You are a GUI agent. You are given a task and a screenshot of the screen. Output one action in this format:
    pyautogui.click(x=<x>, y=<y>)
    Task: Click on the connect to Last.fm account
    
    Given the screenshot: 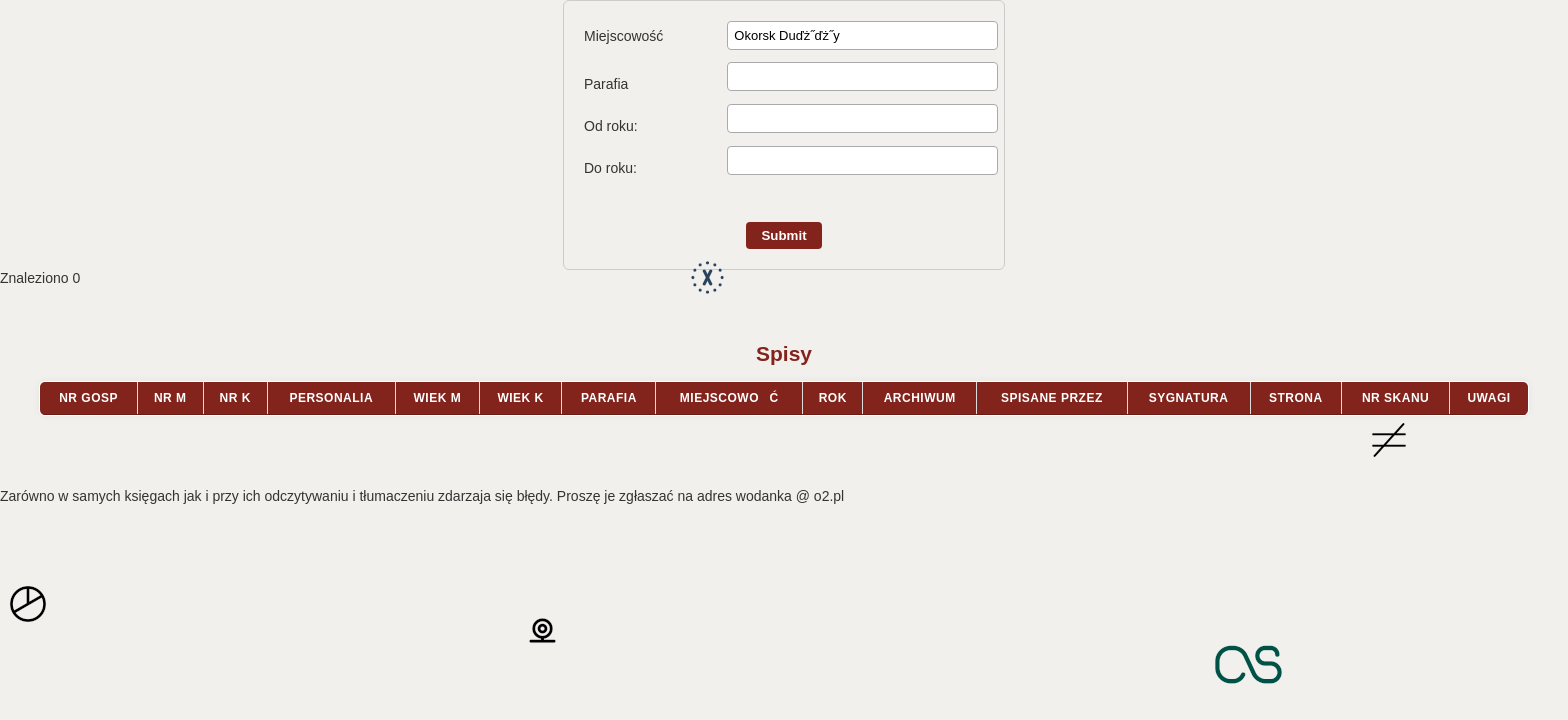 What is the action you would take?
    pyautogui.click(x=1248, y=663)
    